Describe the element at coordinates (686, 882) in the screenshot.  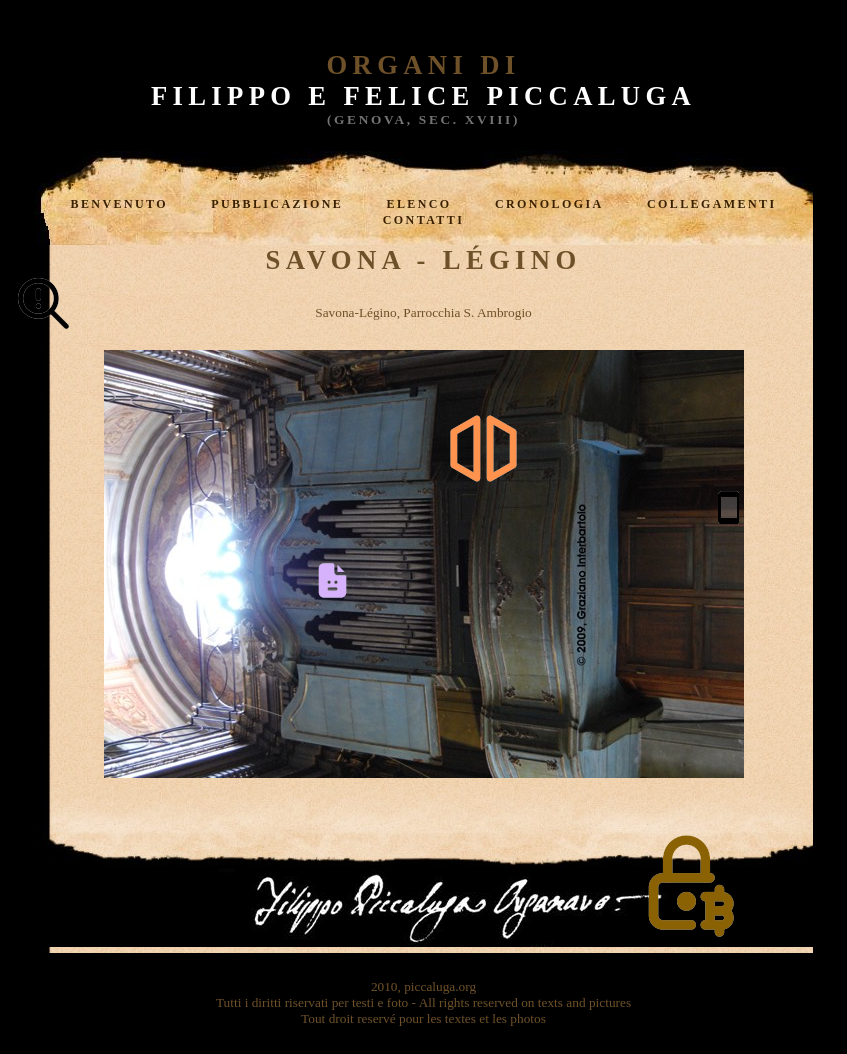
I see `secure bitcoin wallet or storage` at that location.